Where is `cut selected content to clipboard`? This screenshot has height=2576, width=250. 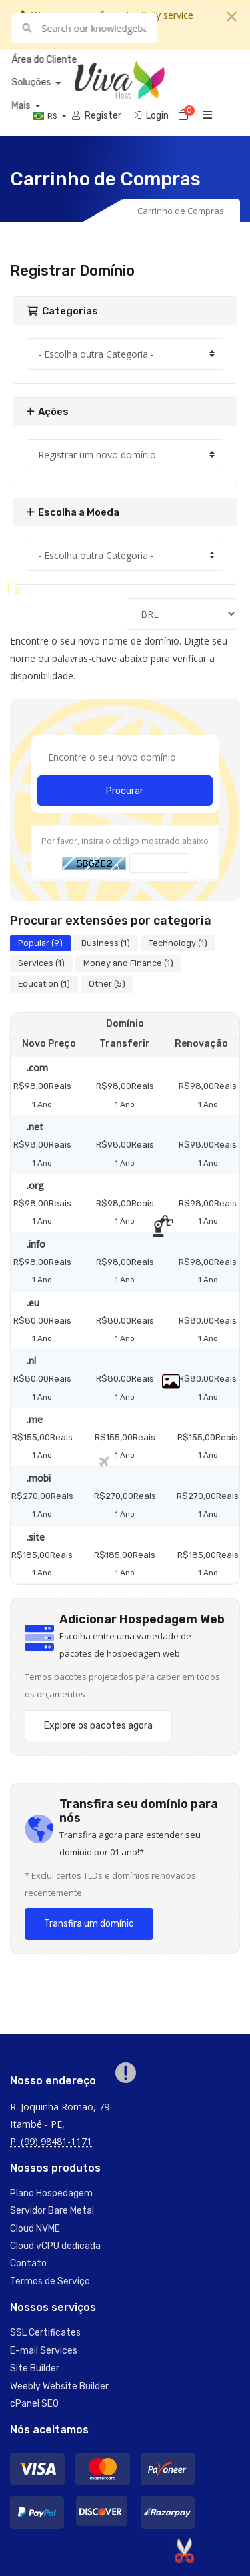 cut selected content to clipboard is located at coordinates (184, 2550).